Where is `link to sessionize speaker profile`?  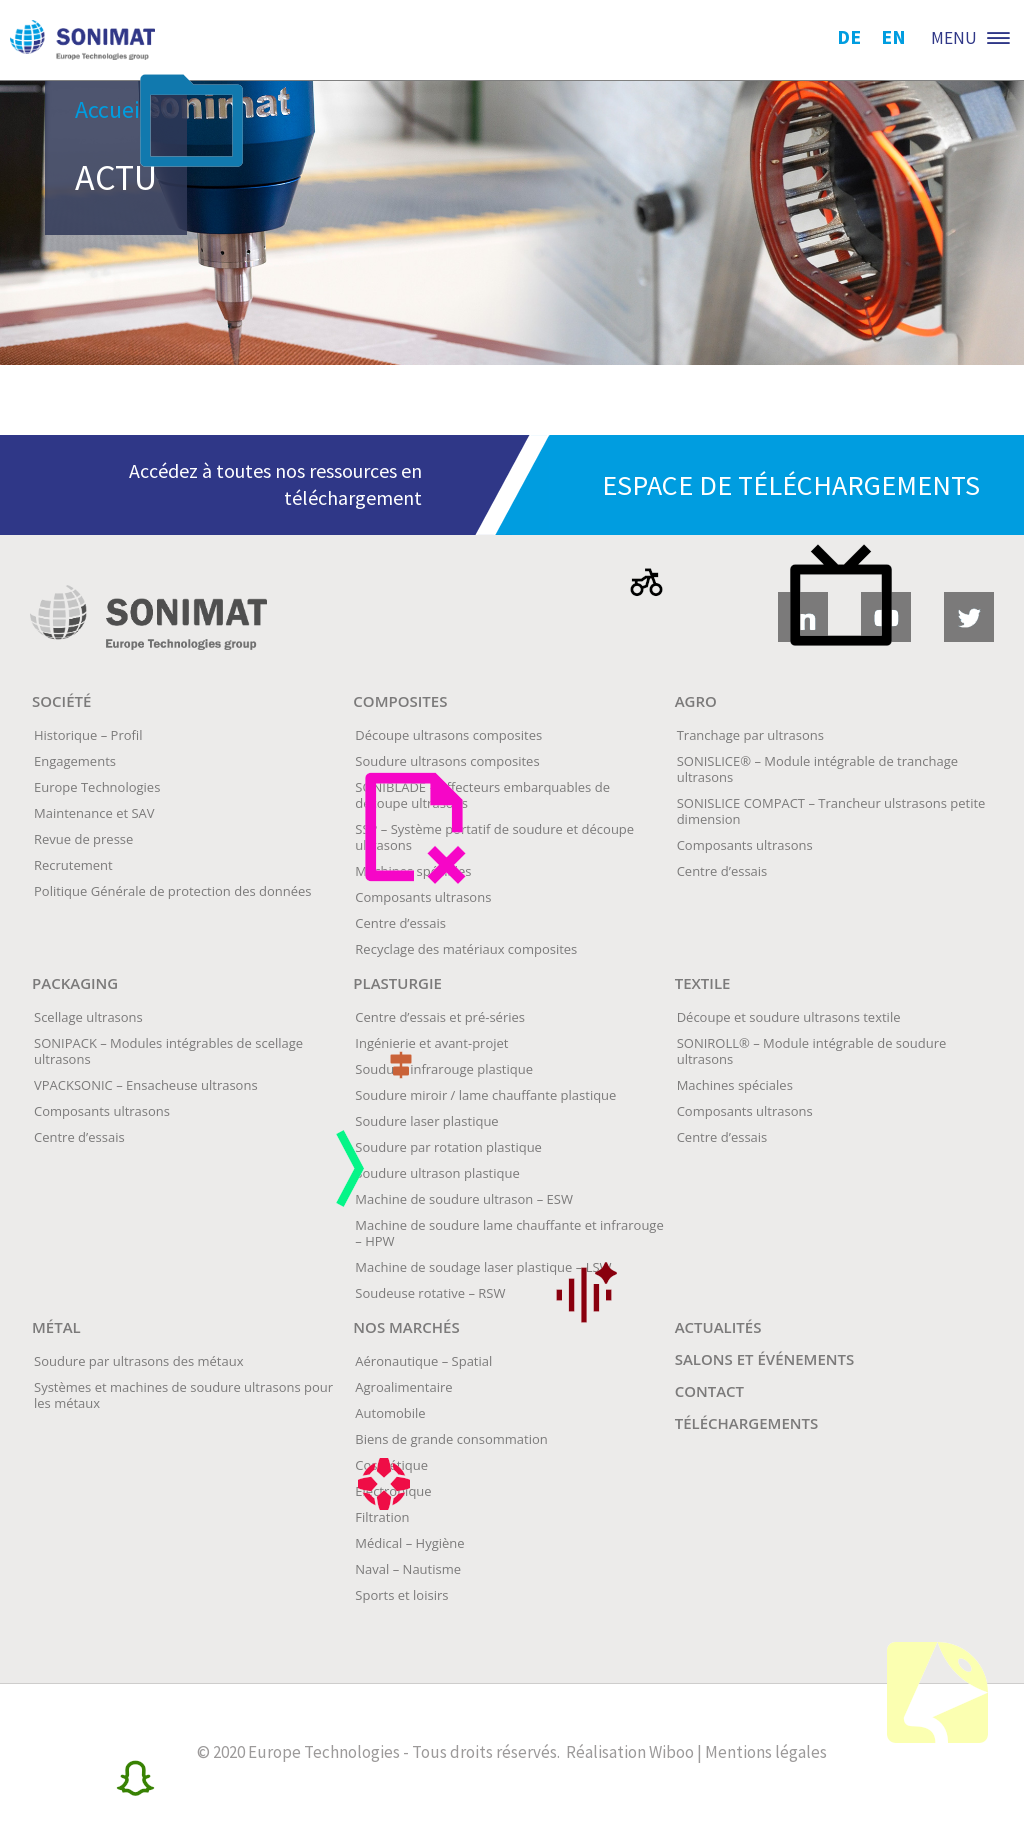 link to sessionize speaker profile is located at coordinates (937, 1692).